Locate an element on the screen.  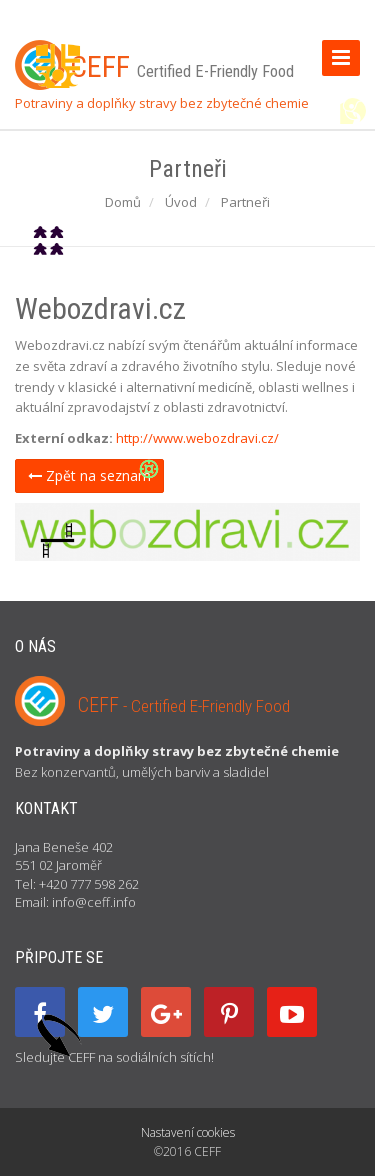
rapidshare file hosting service logo is located at coordinates (59, 1036).